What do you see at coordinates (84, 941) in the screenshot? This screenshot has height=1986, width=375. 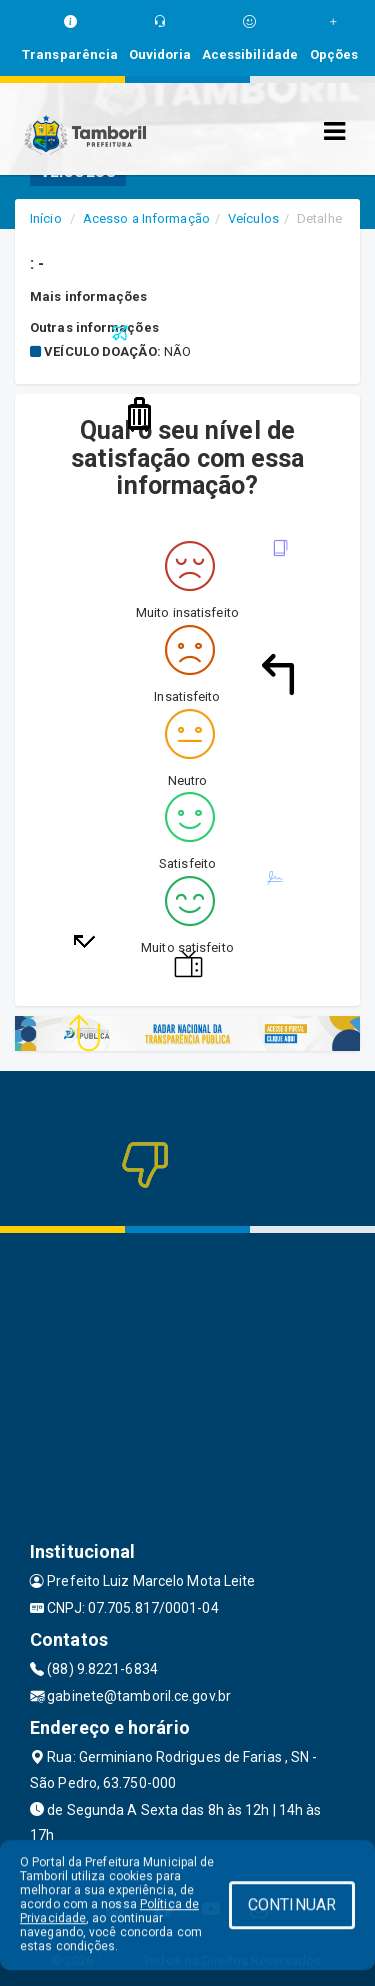 I see `indicates a missed incoming call` at bounding box center [84, 941].